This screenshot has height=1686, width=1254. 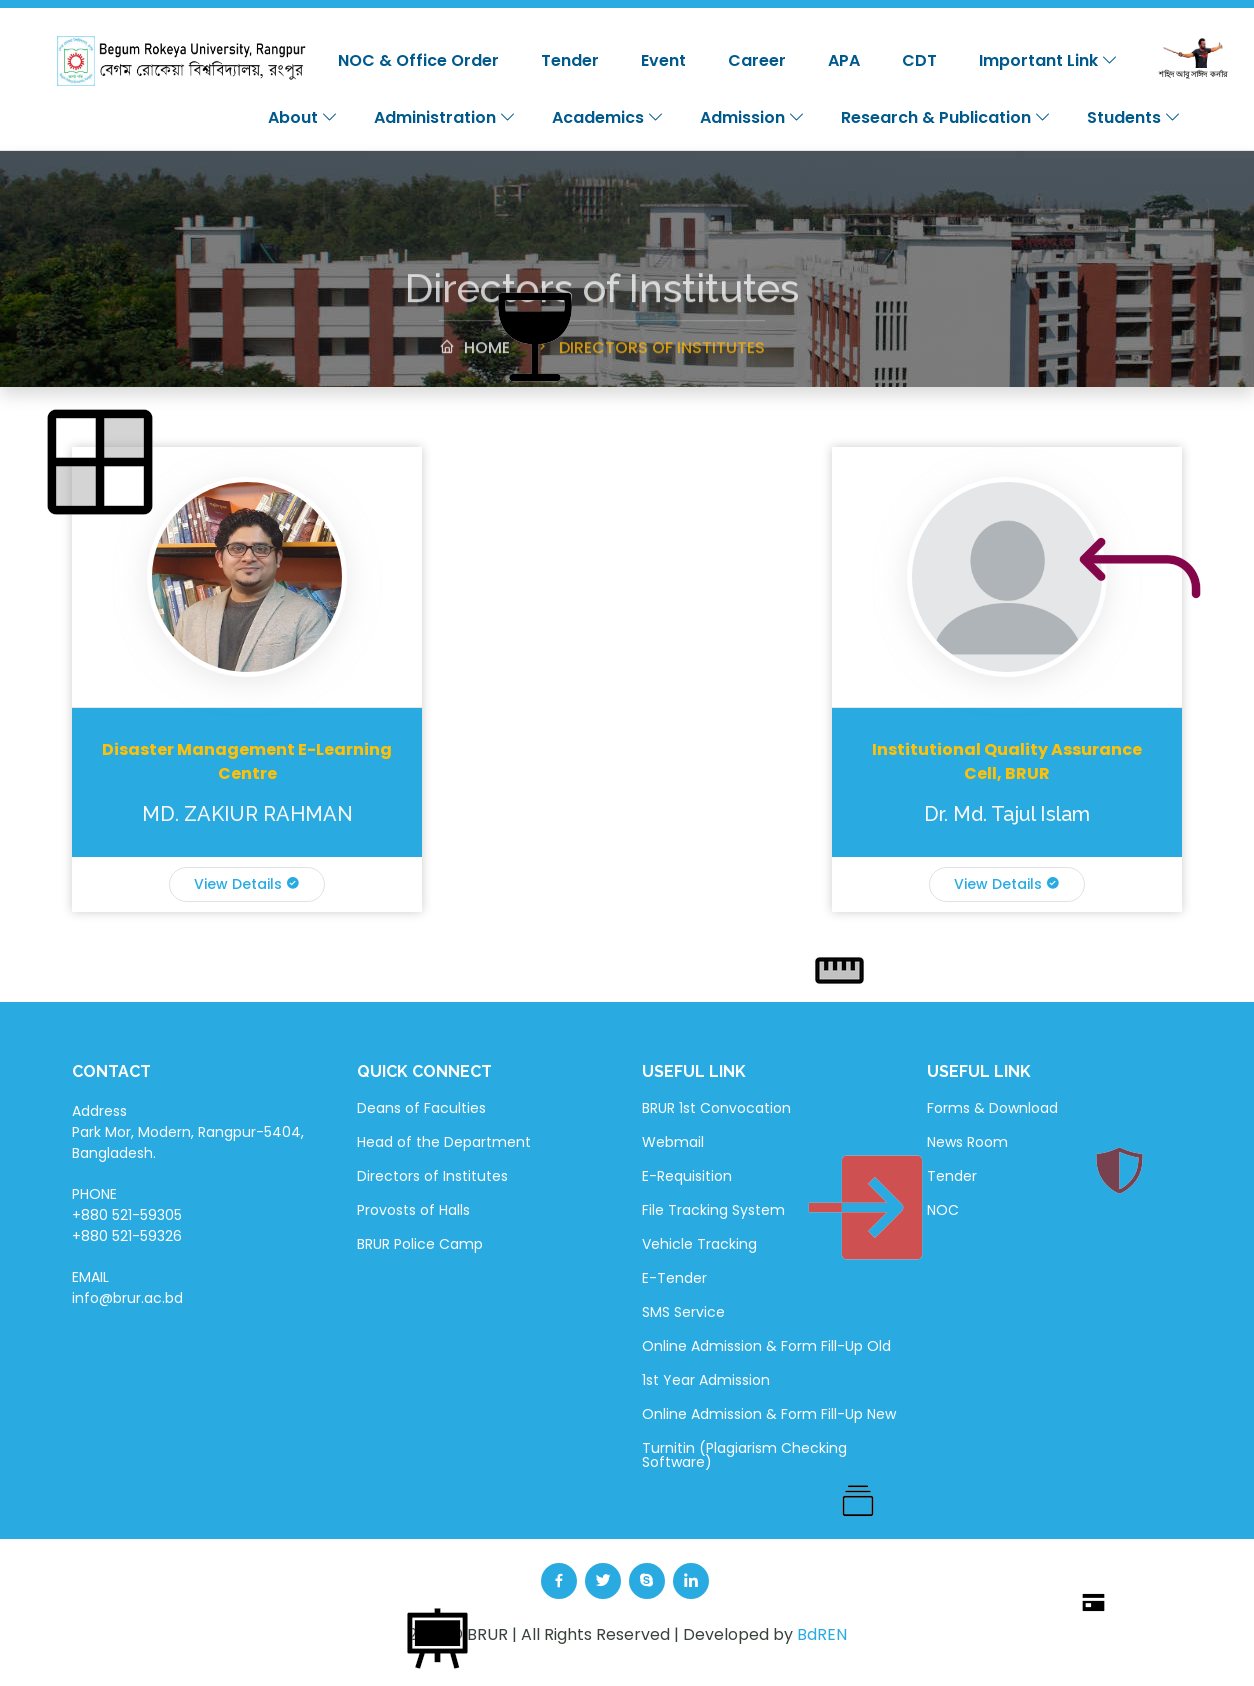 I want to click on open presentation or slideshow mode, so click(x=437, y=1638).